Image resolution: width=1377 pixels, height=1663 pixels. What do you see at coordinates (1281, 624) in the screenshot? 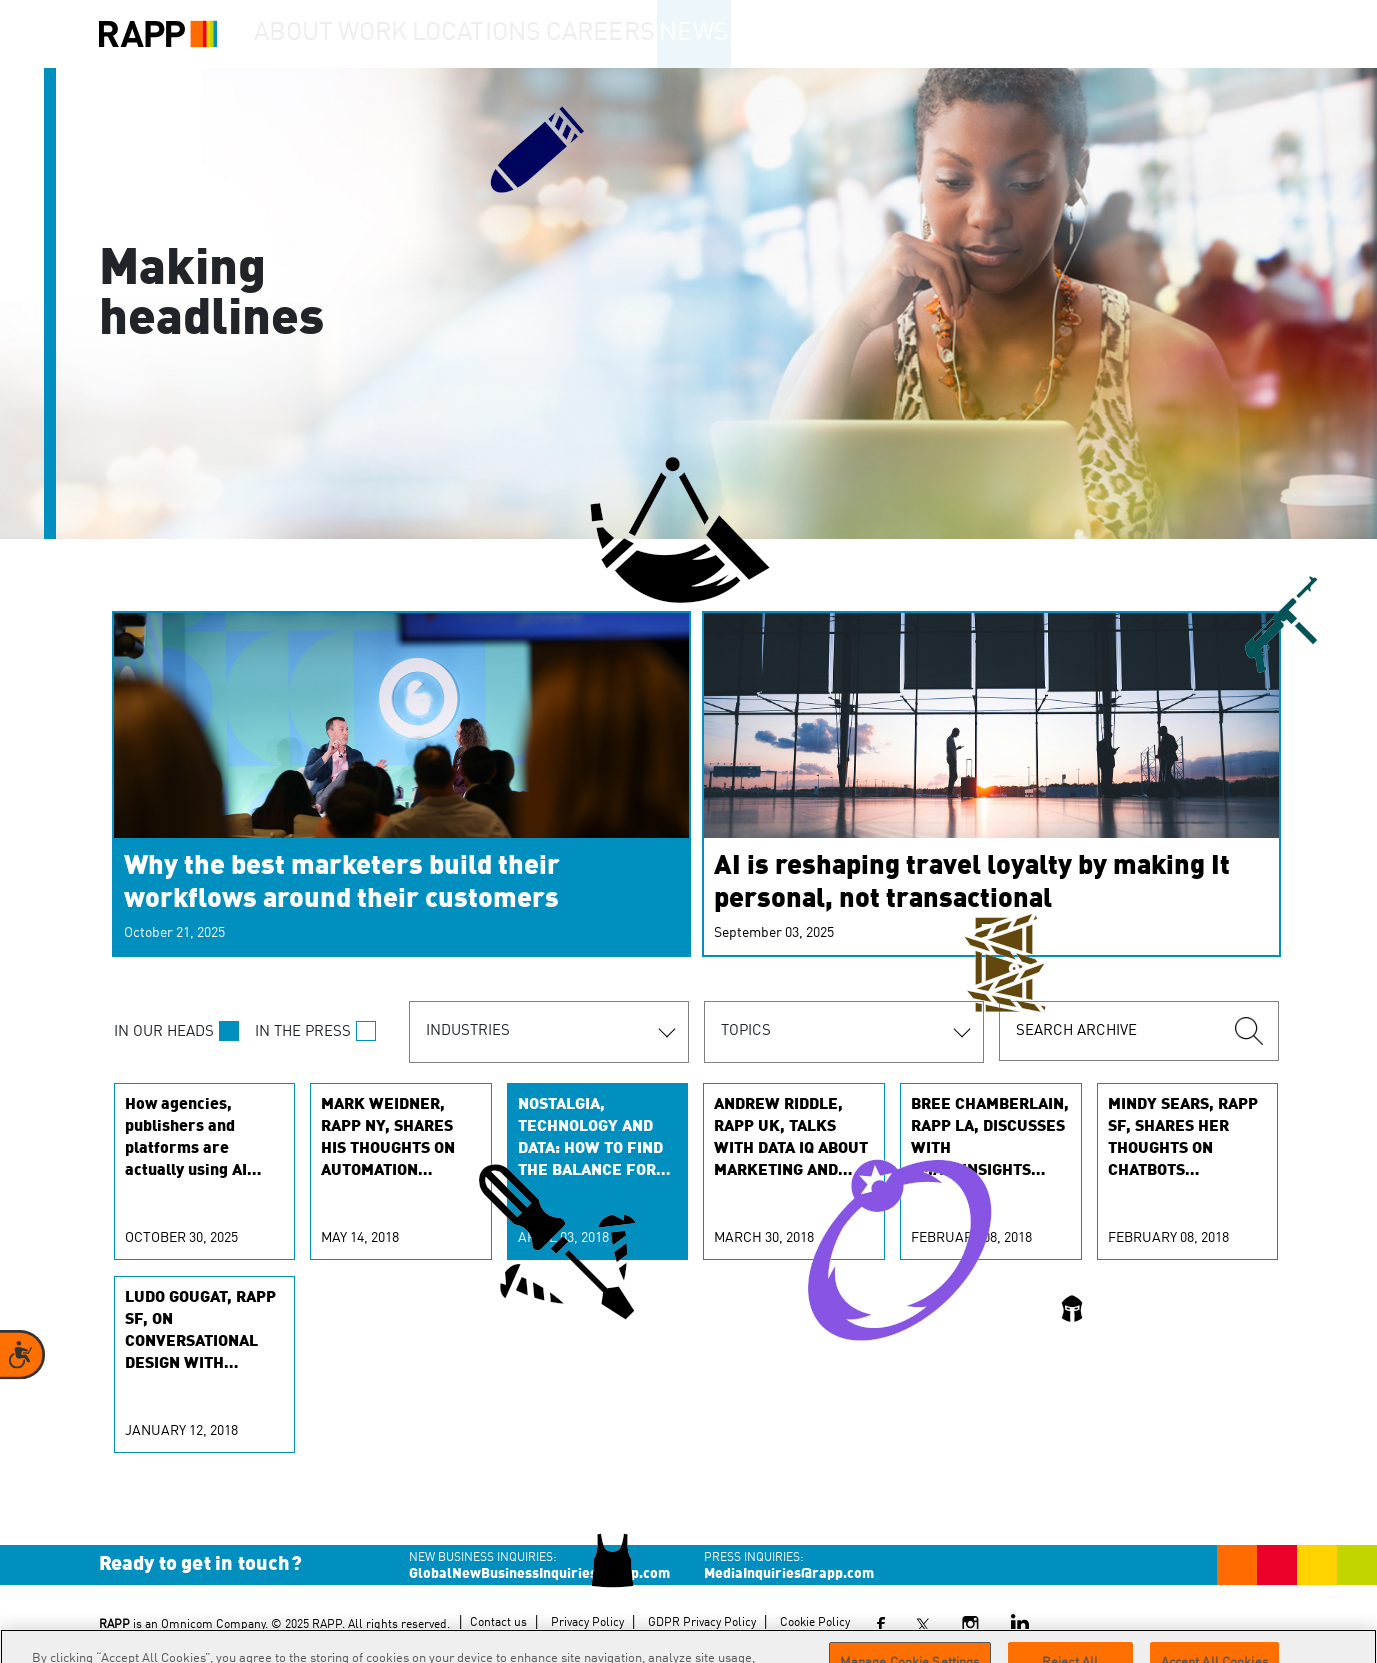
I see `select submachine gun weapon in game` at bounding box center [1281, 624].